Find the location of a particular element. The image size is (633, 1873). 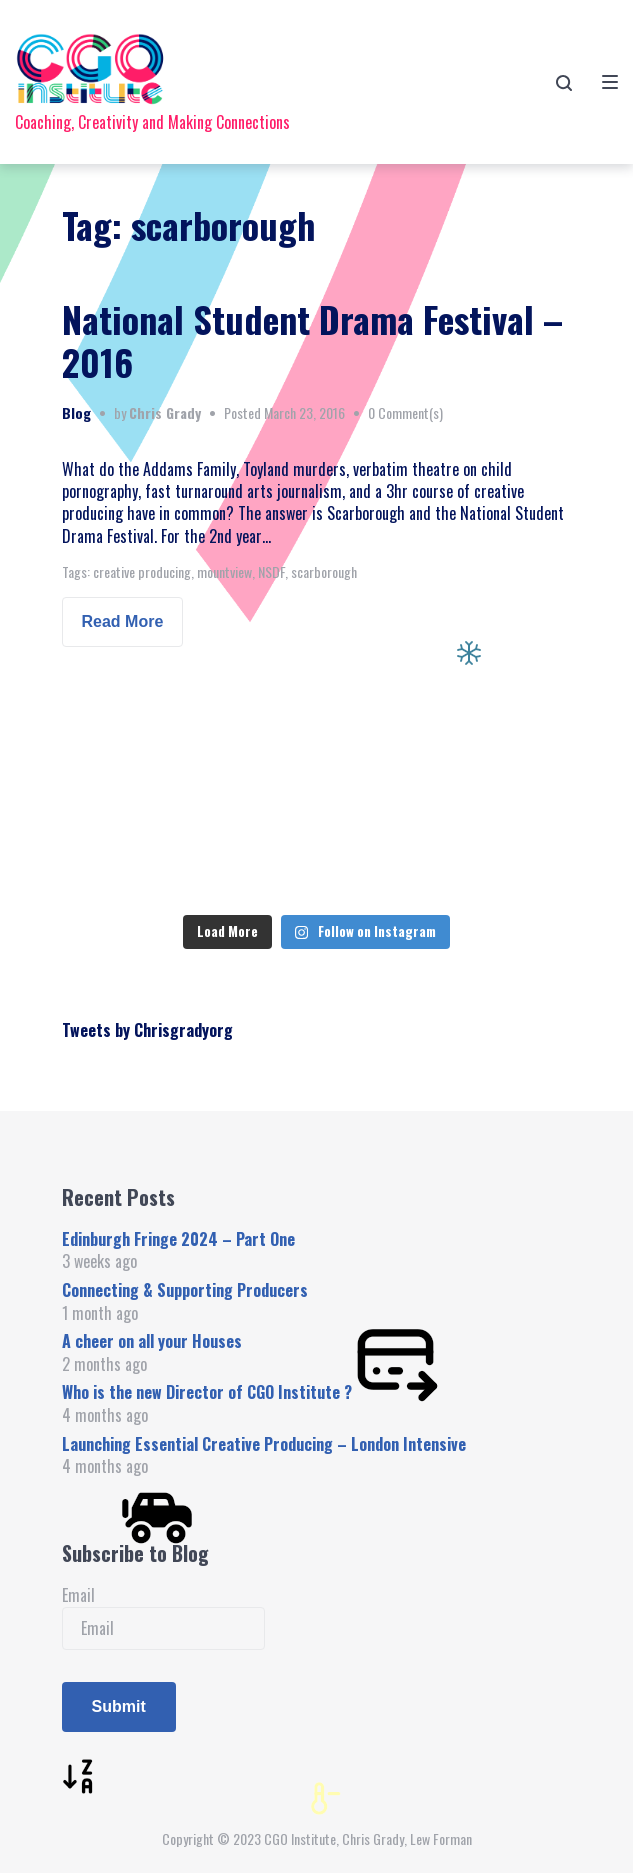

decrease temperature setting is located at coordinates (322, 1798).